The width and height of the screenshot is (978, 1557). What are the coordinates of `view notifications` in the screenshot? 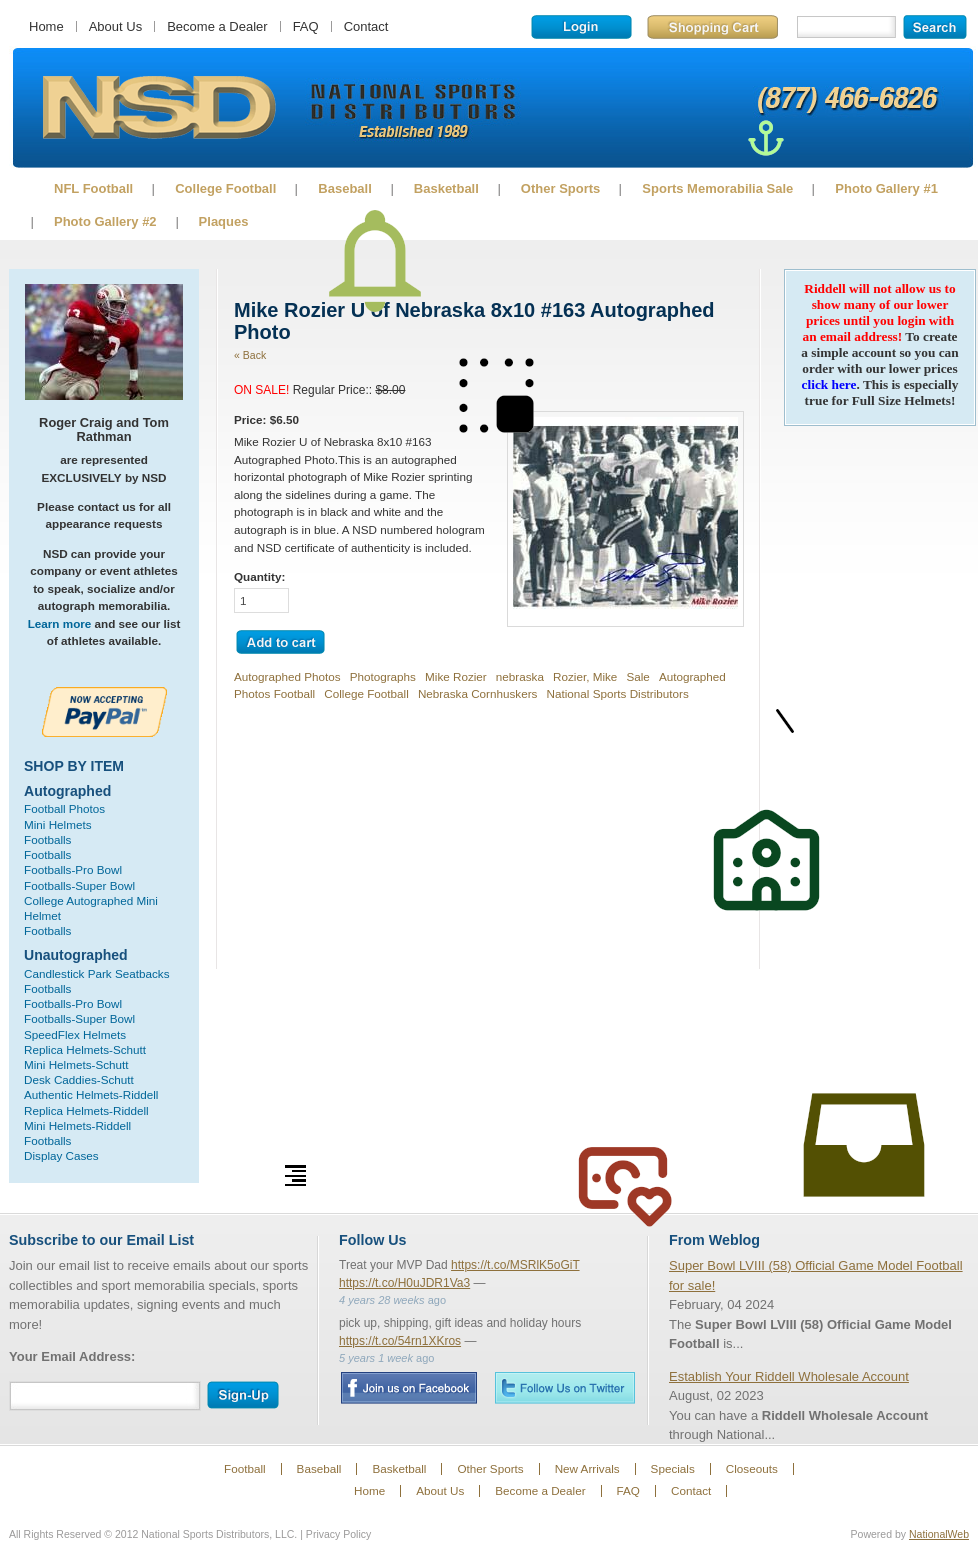 It's located at (375, 261).